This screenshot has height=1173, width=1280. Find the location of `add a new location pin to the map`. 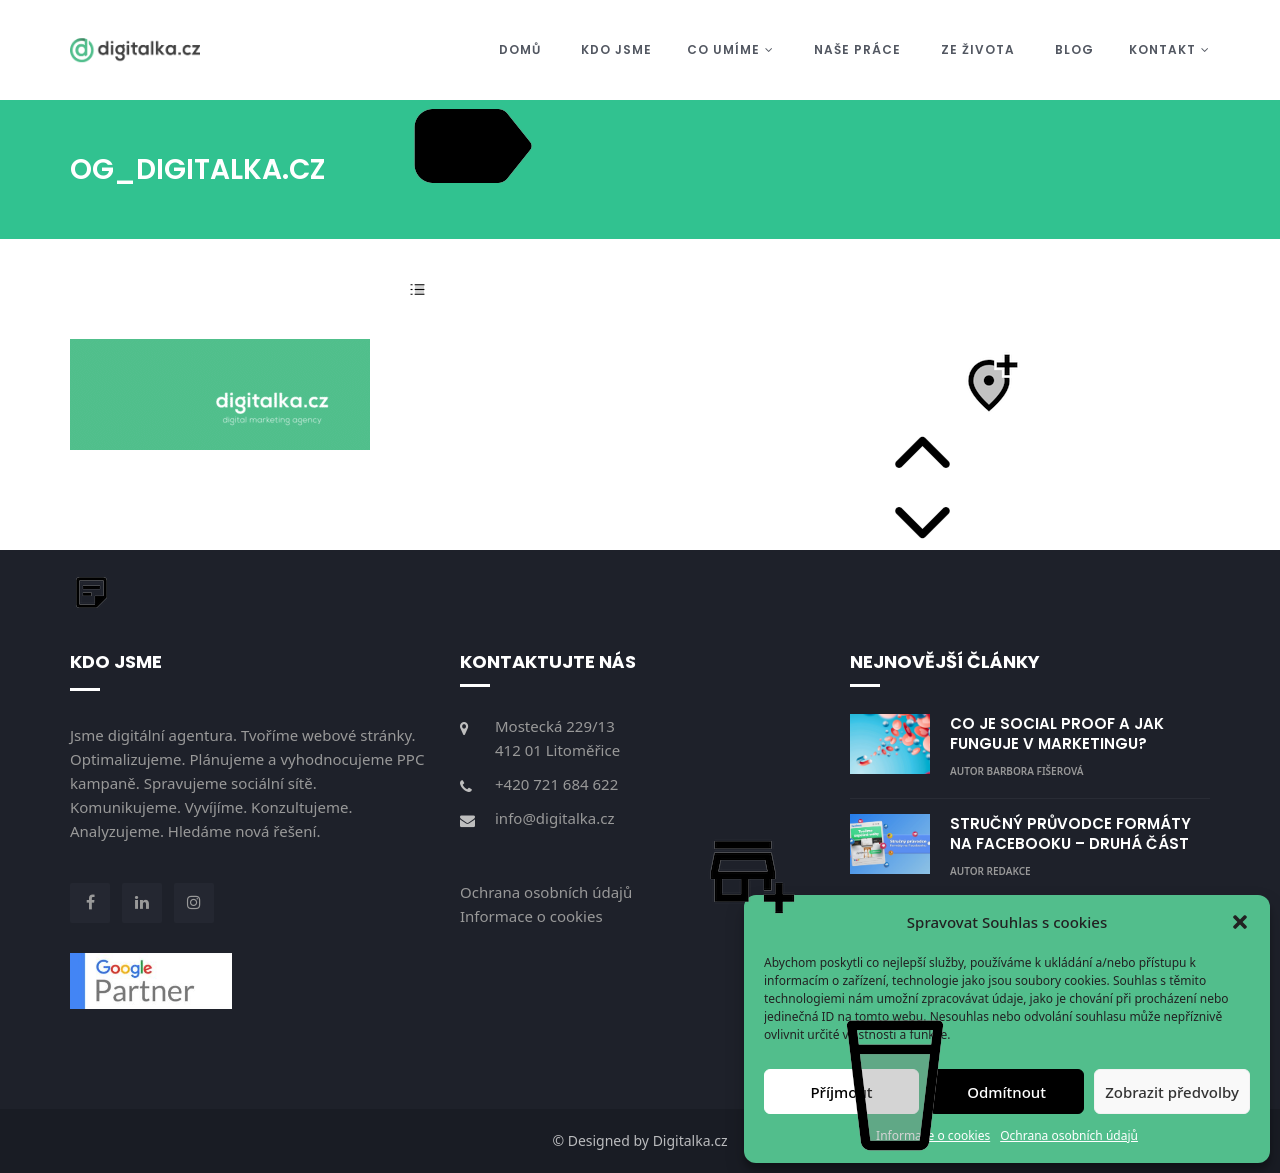

add a new location pin to the map is located at coordinates (989, 383).